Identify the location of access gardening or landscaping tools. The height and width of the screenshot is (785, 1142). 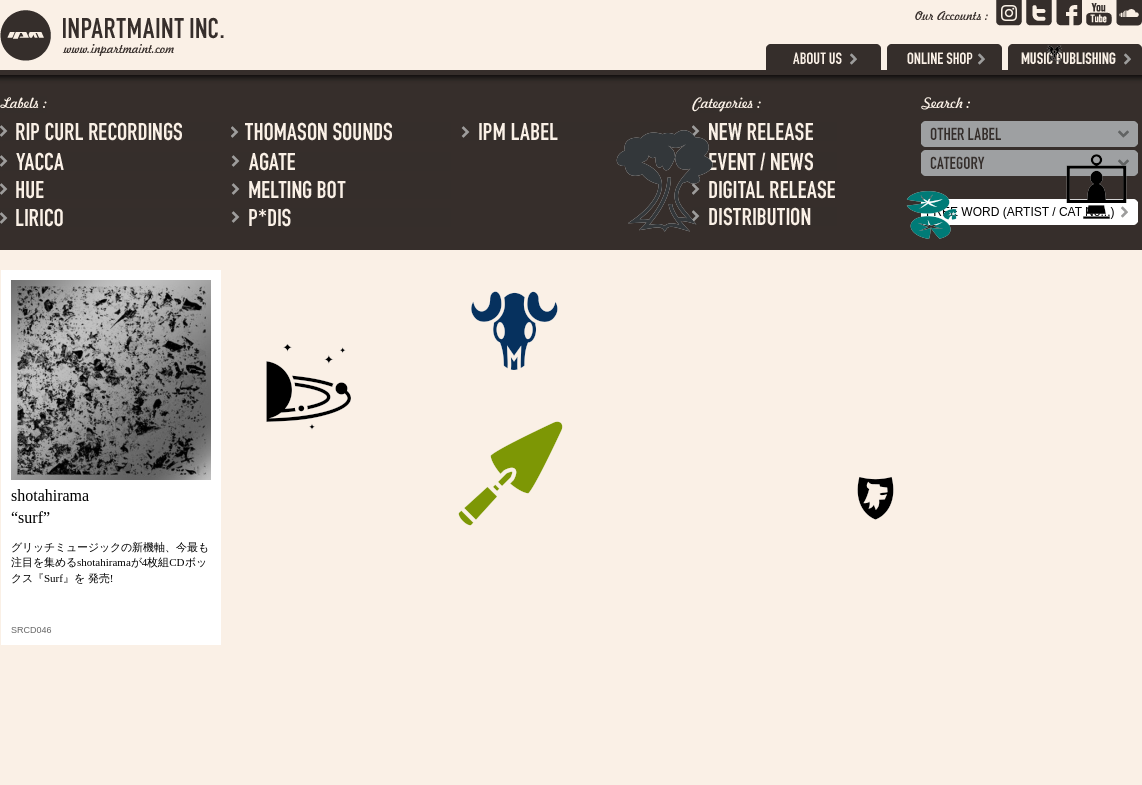
(510, 473).